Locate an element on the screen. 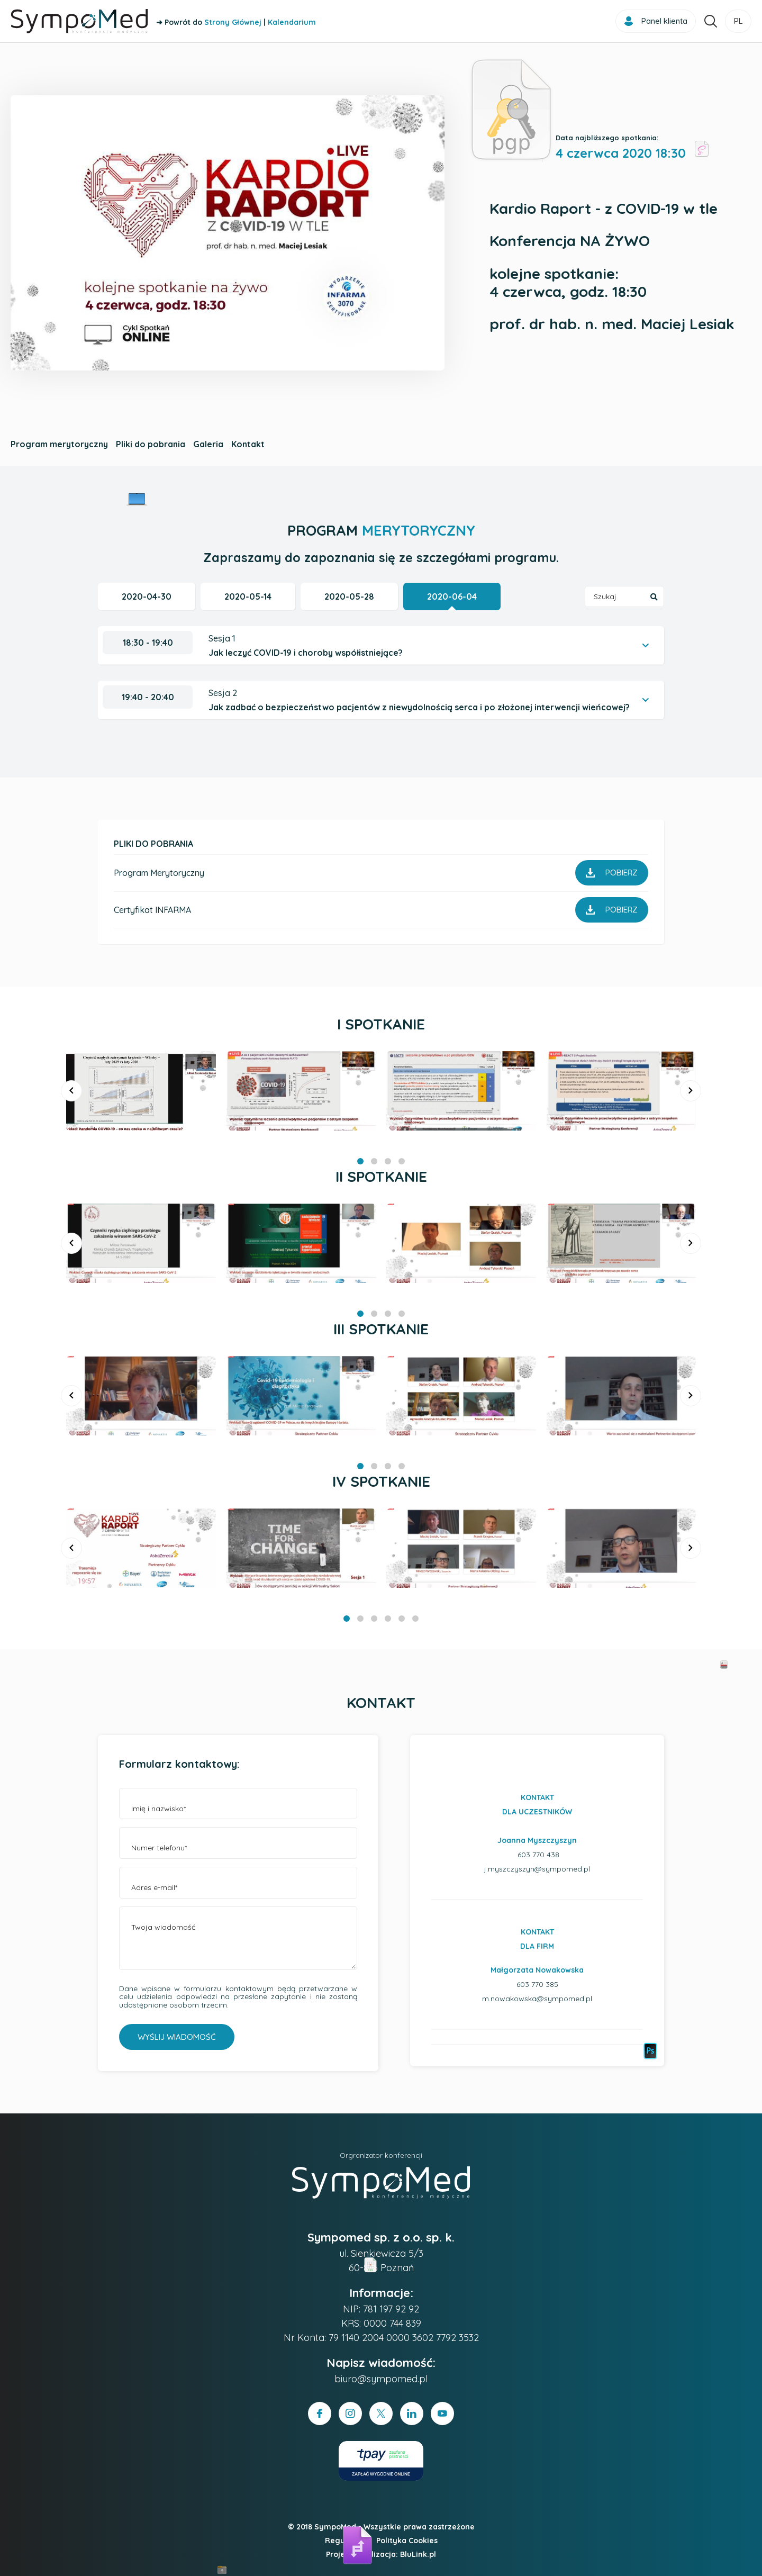 The height and width of the screenshot is (2576, 762). open a CSV spreadsheet file is located at coordinates (370, 2265).